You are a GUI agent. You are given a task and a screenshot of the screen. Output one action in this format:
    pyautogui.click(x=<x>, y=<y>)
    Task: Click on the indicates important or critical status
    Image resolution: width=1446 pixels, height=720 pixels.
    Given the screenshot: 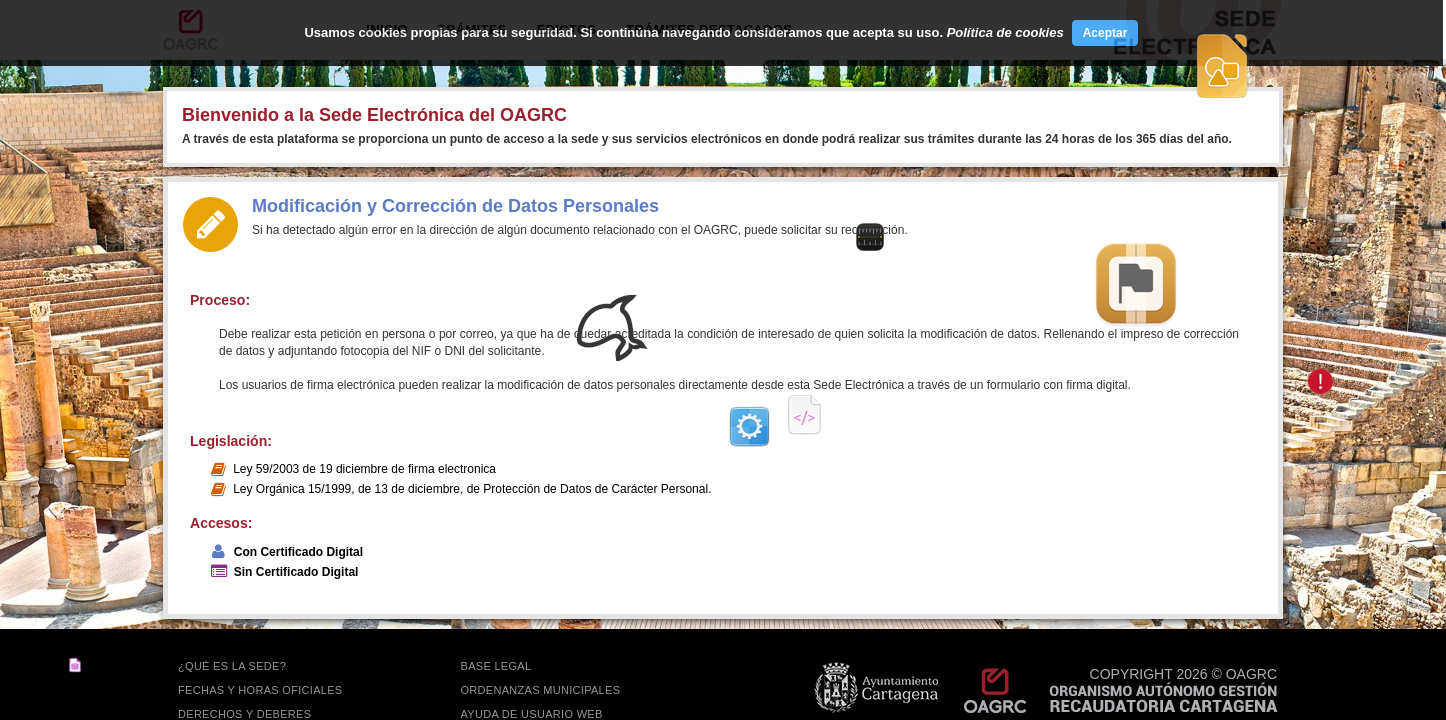 What is the action you would take?
    pyautogui.click(x=1320, y=381)
    